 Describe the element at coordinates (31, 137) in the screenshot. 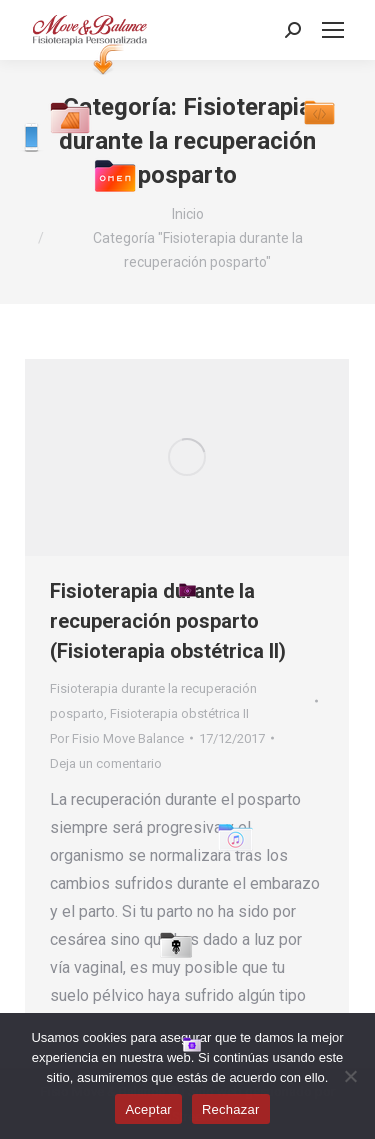

I see `iPod Touch device connected` at that location.